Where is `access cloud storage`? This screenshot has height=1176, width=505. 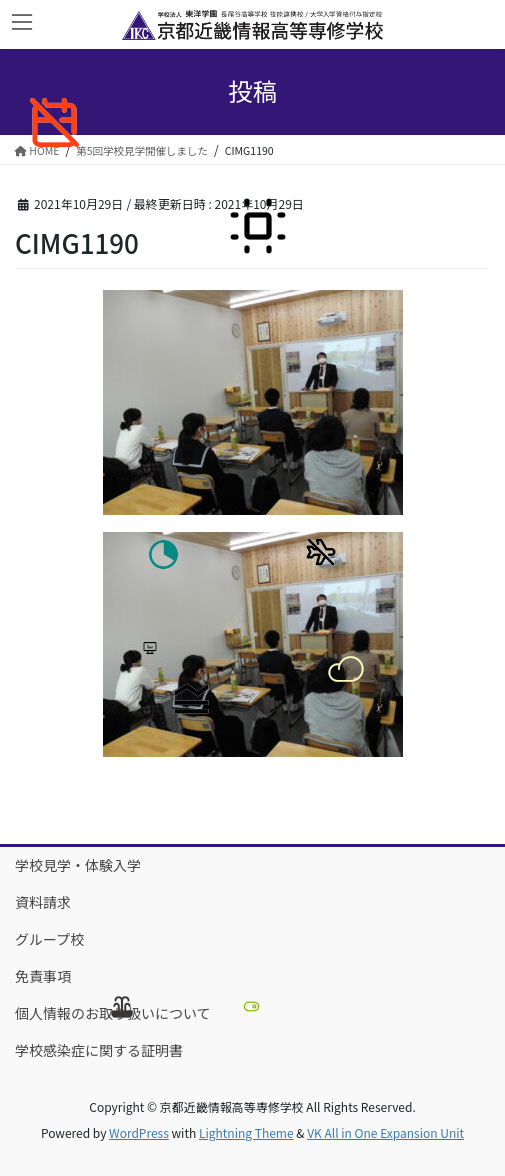 access cloud storage is located at coordinates (346, 669).